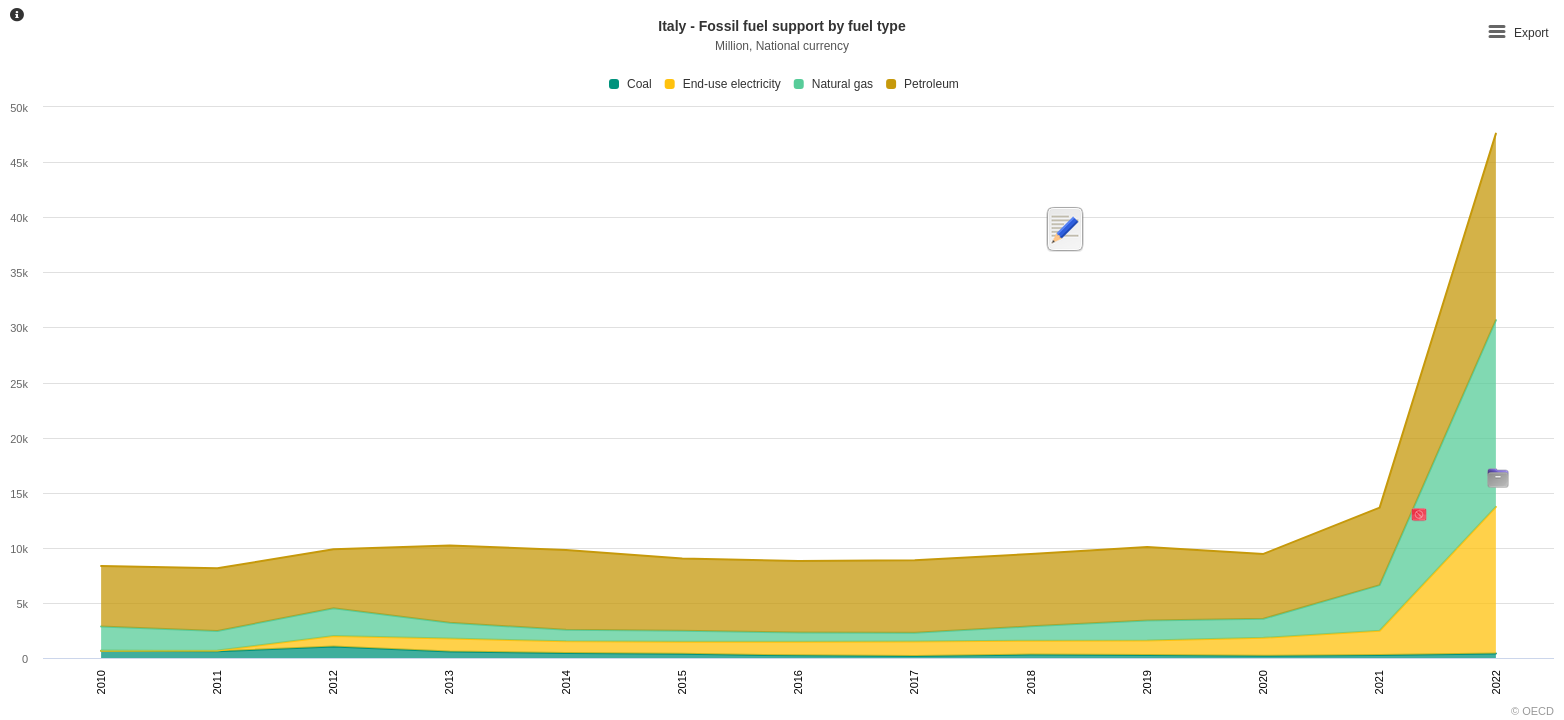  Describe the element at coordinates (1498, 478) in the screenshot. I see `open the file manager application` at that location.